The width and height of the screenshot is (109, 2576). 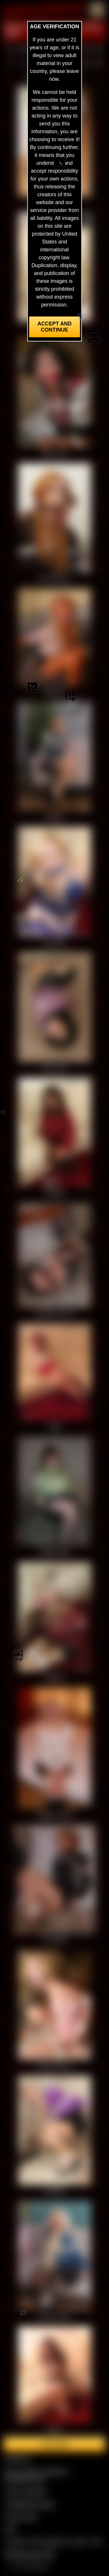 What do you see at coordinates (82, 317) in the screenshot?
I see `upload content to display or monitor` at bounding box center [82, 317].